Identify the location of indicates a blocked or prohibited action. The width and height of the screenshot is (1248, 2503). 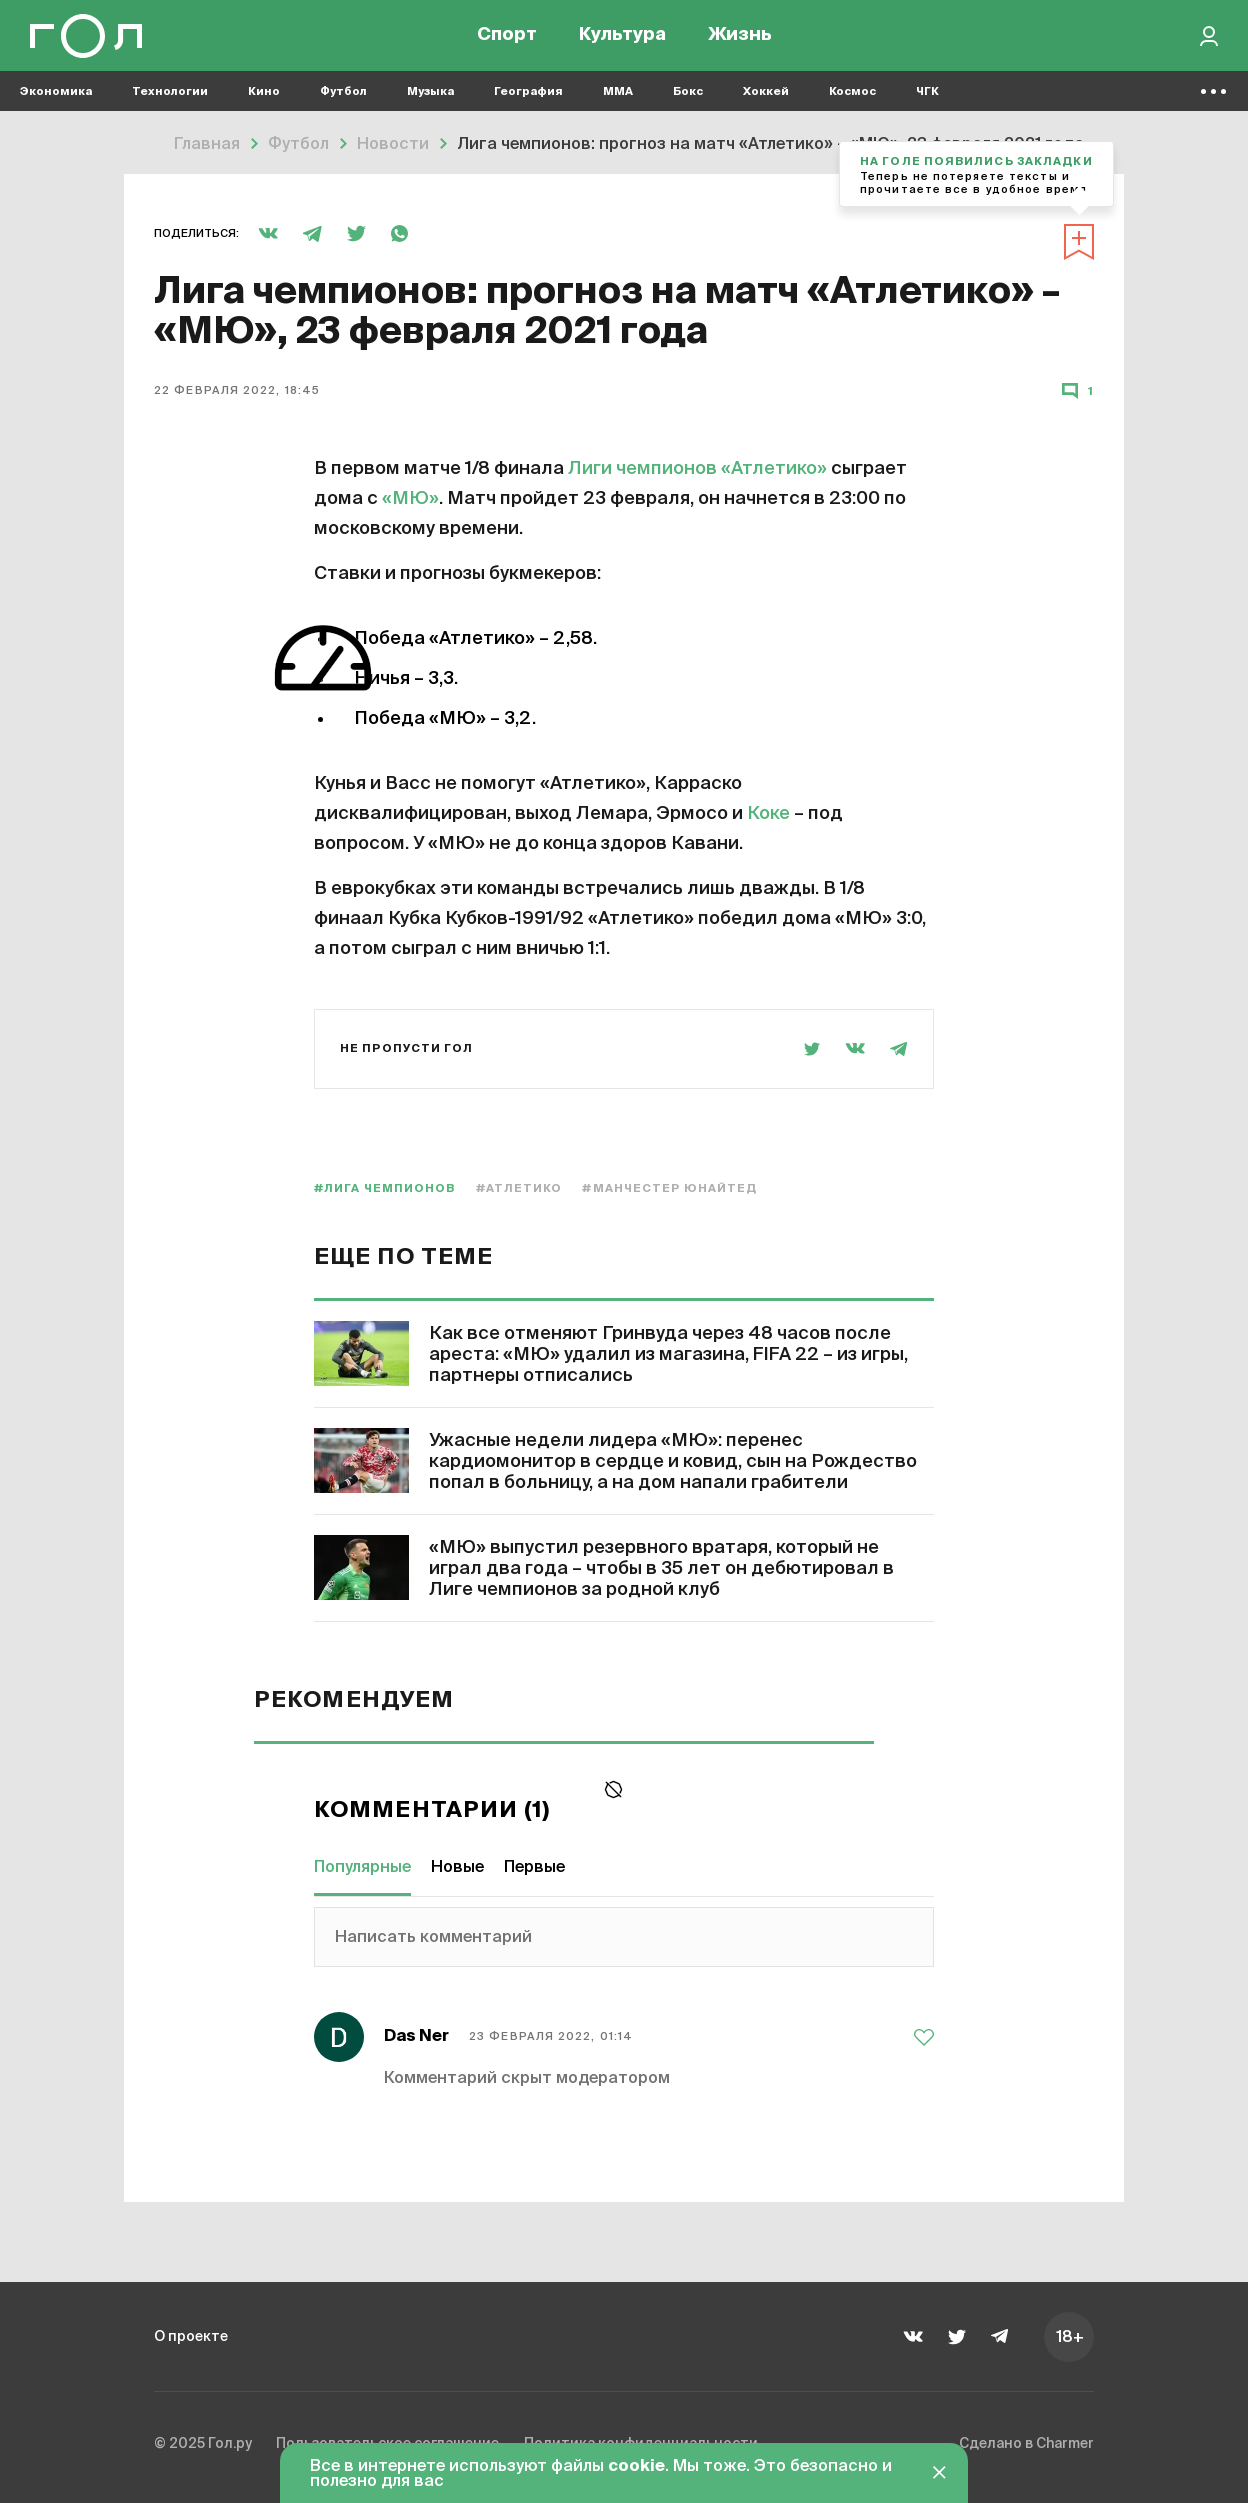
(613, 1789).